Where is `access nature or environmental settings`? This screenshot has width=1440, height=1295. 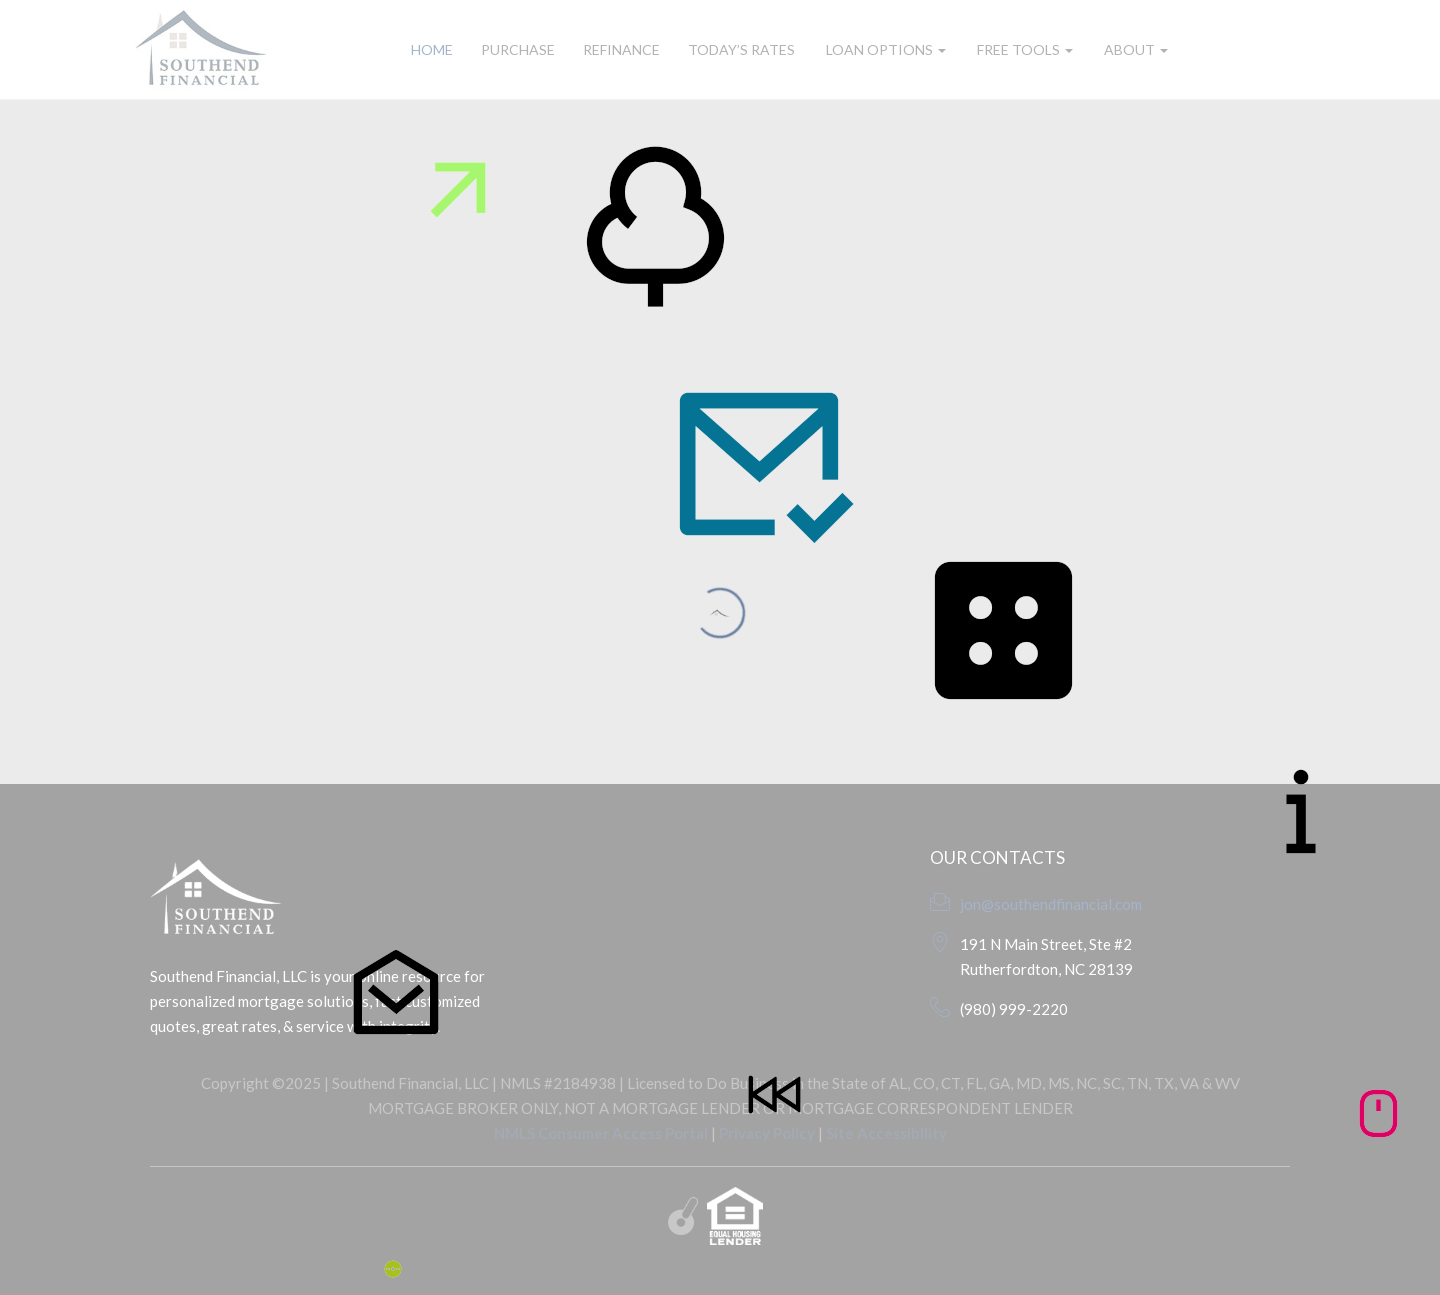 access nature or environmental settings is located at coordinates (655, 230).